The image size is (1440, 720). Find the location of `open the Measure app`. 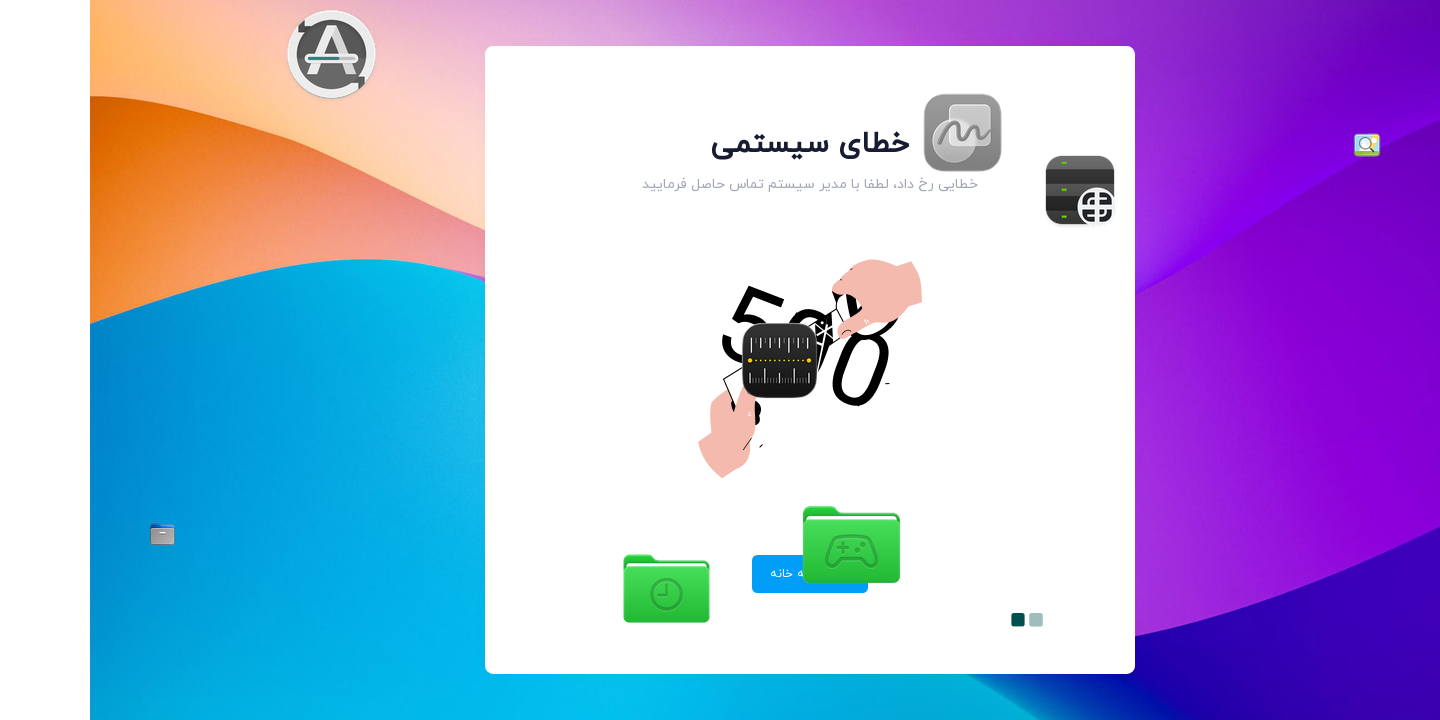

open the Measure app is located at coordinates (779, 360).